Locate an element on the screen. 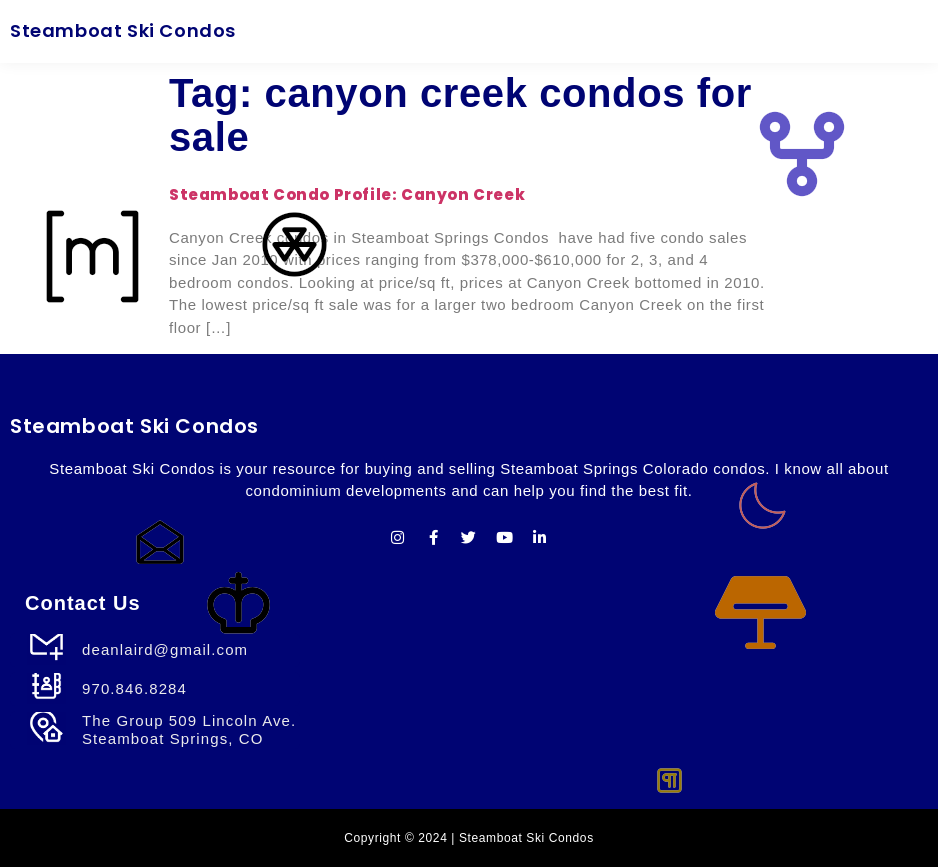 The height and width of the screenshot is (867, 938). access presentation or speaker mode is located at coordinates (760, 612).